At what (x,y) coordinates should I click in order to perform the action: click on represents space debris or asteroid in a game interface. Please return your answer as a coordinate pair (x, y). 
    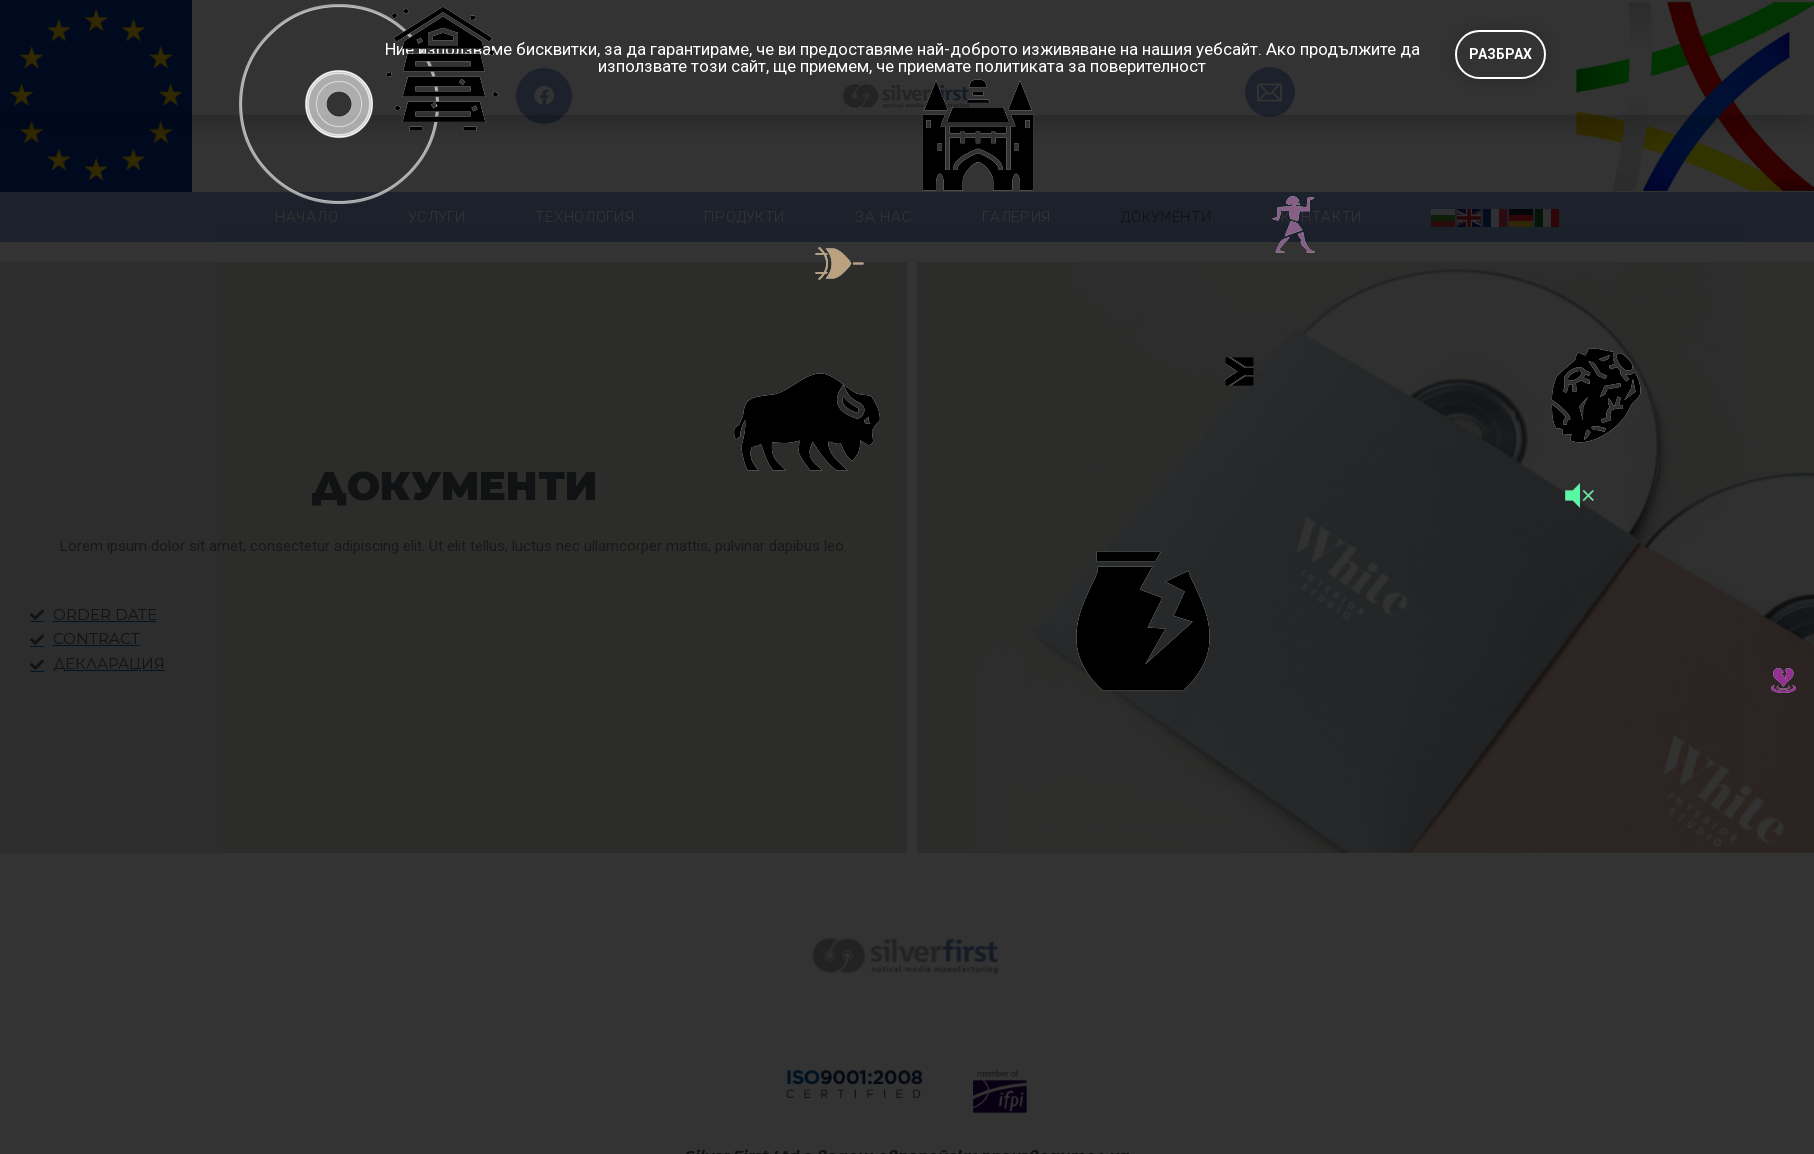
    Looking at the image, I should click on (1593, 394).